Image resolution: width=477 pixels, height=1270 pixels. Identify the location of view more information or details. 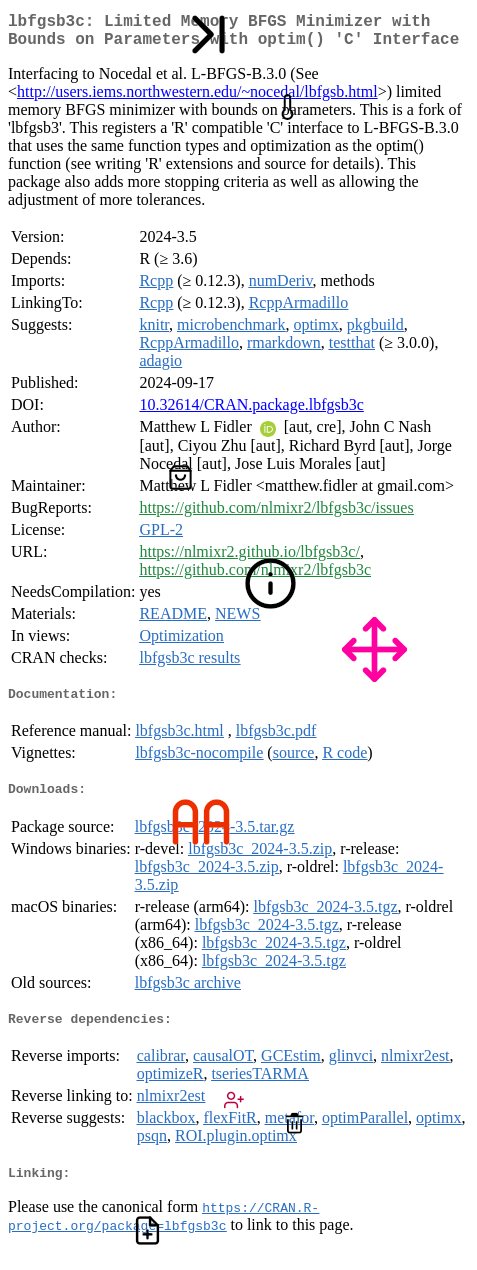
(270, 583).